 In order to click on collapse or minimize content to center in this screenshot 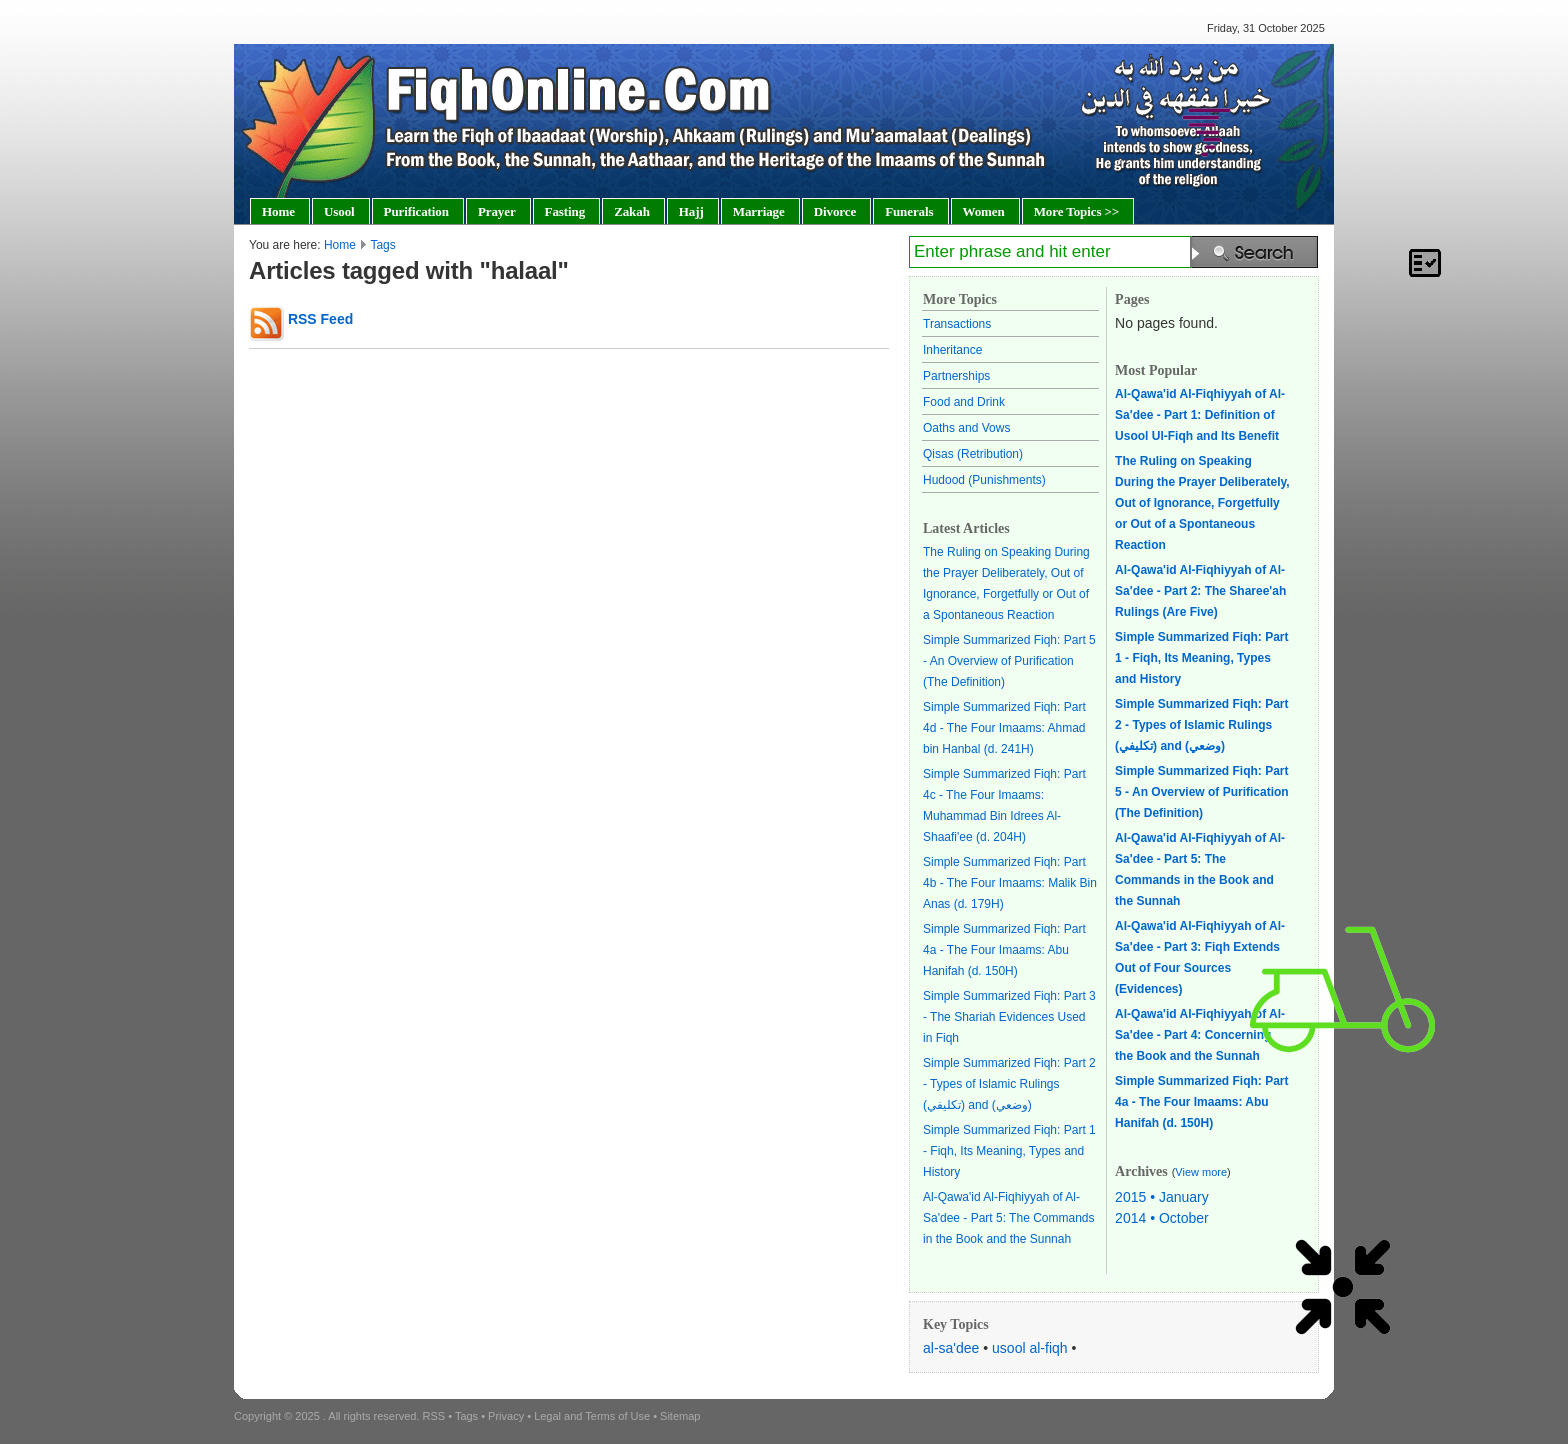, I will do `click(1343, 1287)`.